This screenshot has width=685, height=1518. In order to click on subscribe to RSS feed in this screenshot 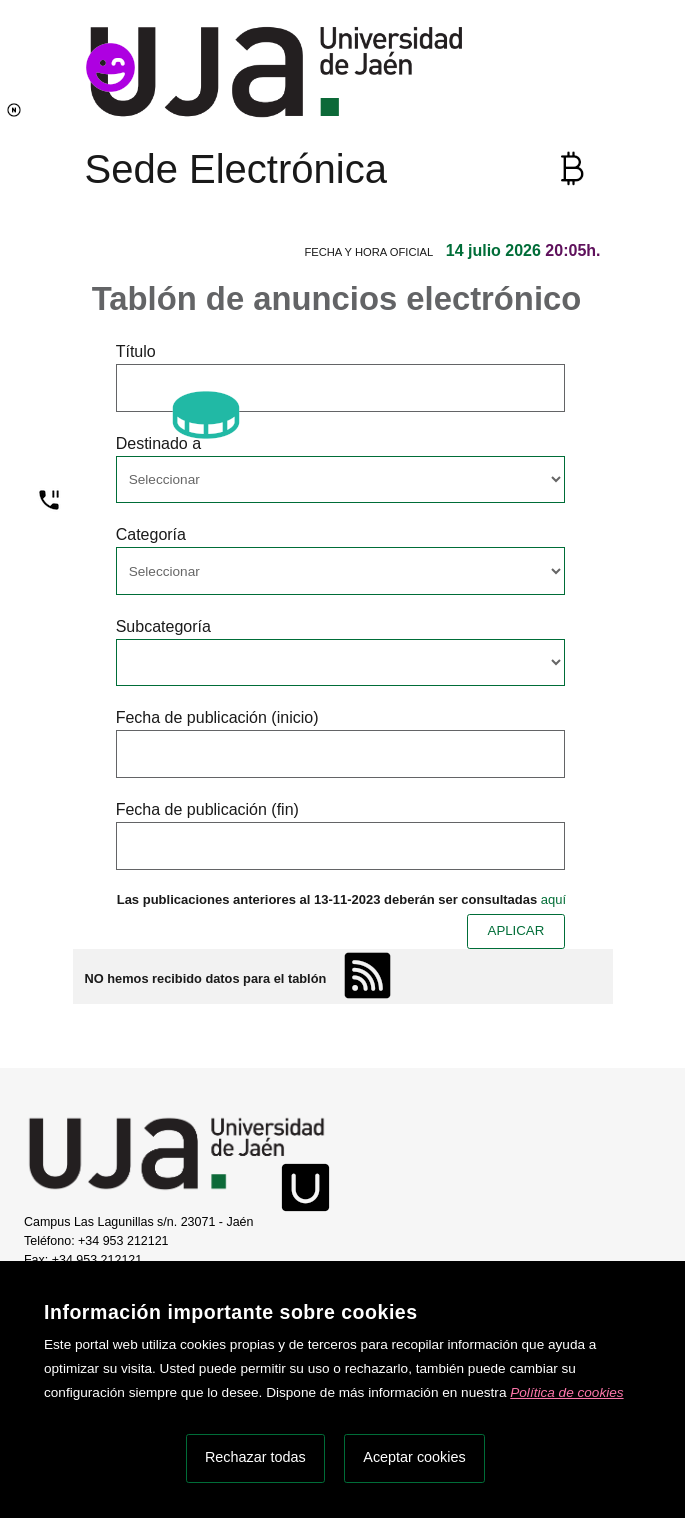, I will do `click(367, 975)`.